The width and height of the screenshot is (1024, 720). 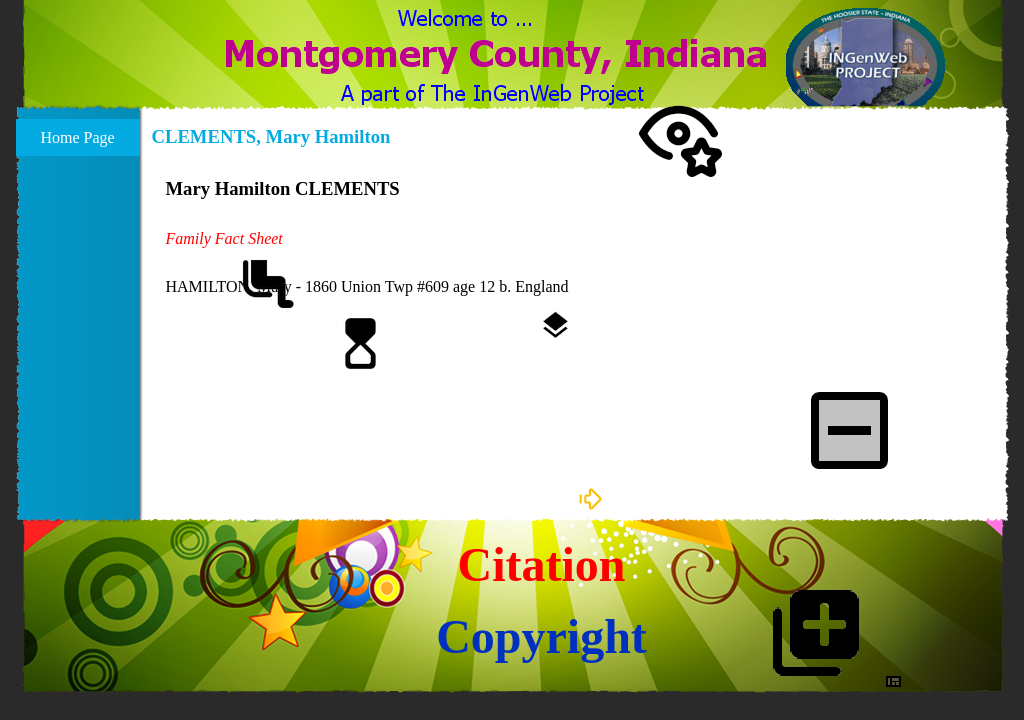 I want to click on indicates partial selection in a group of items, so click(x=849, y=430).